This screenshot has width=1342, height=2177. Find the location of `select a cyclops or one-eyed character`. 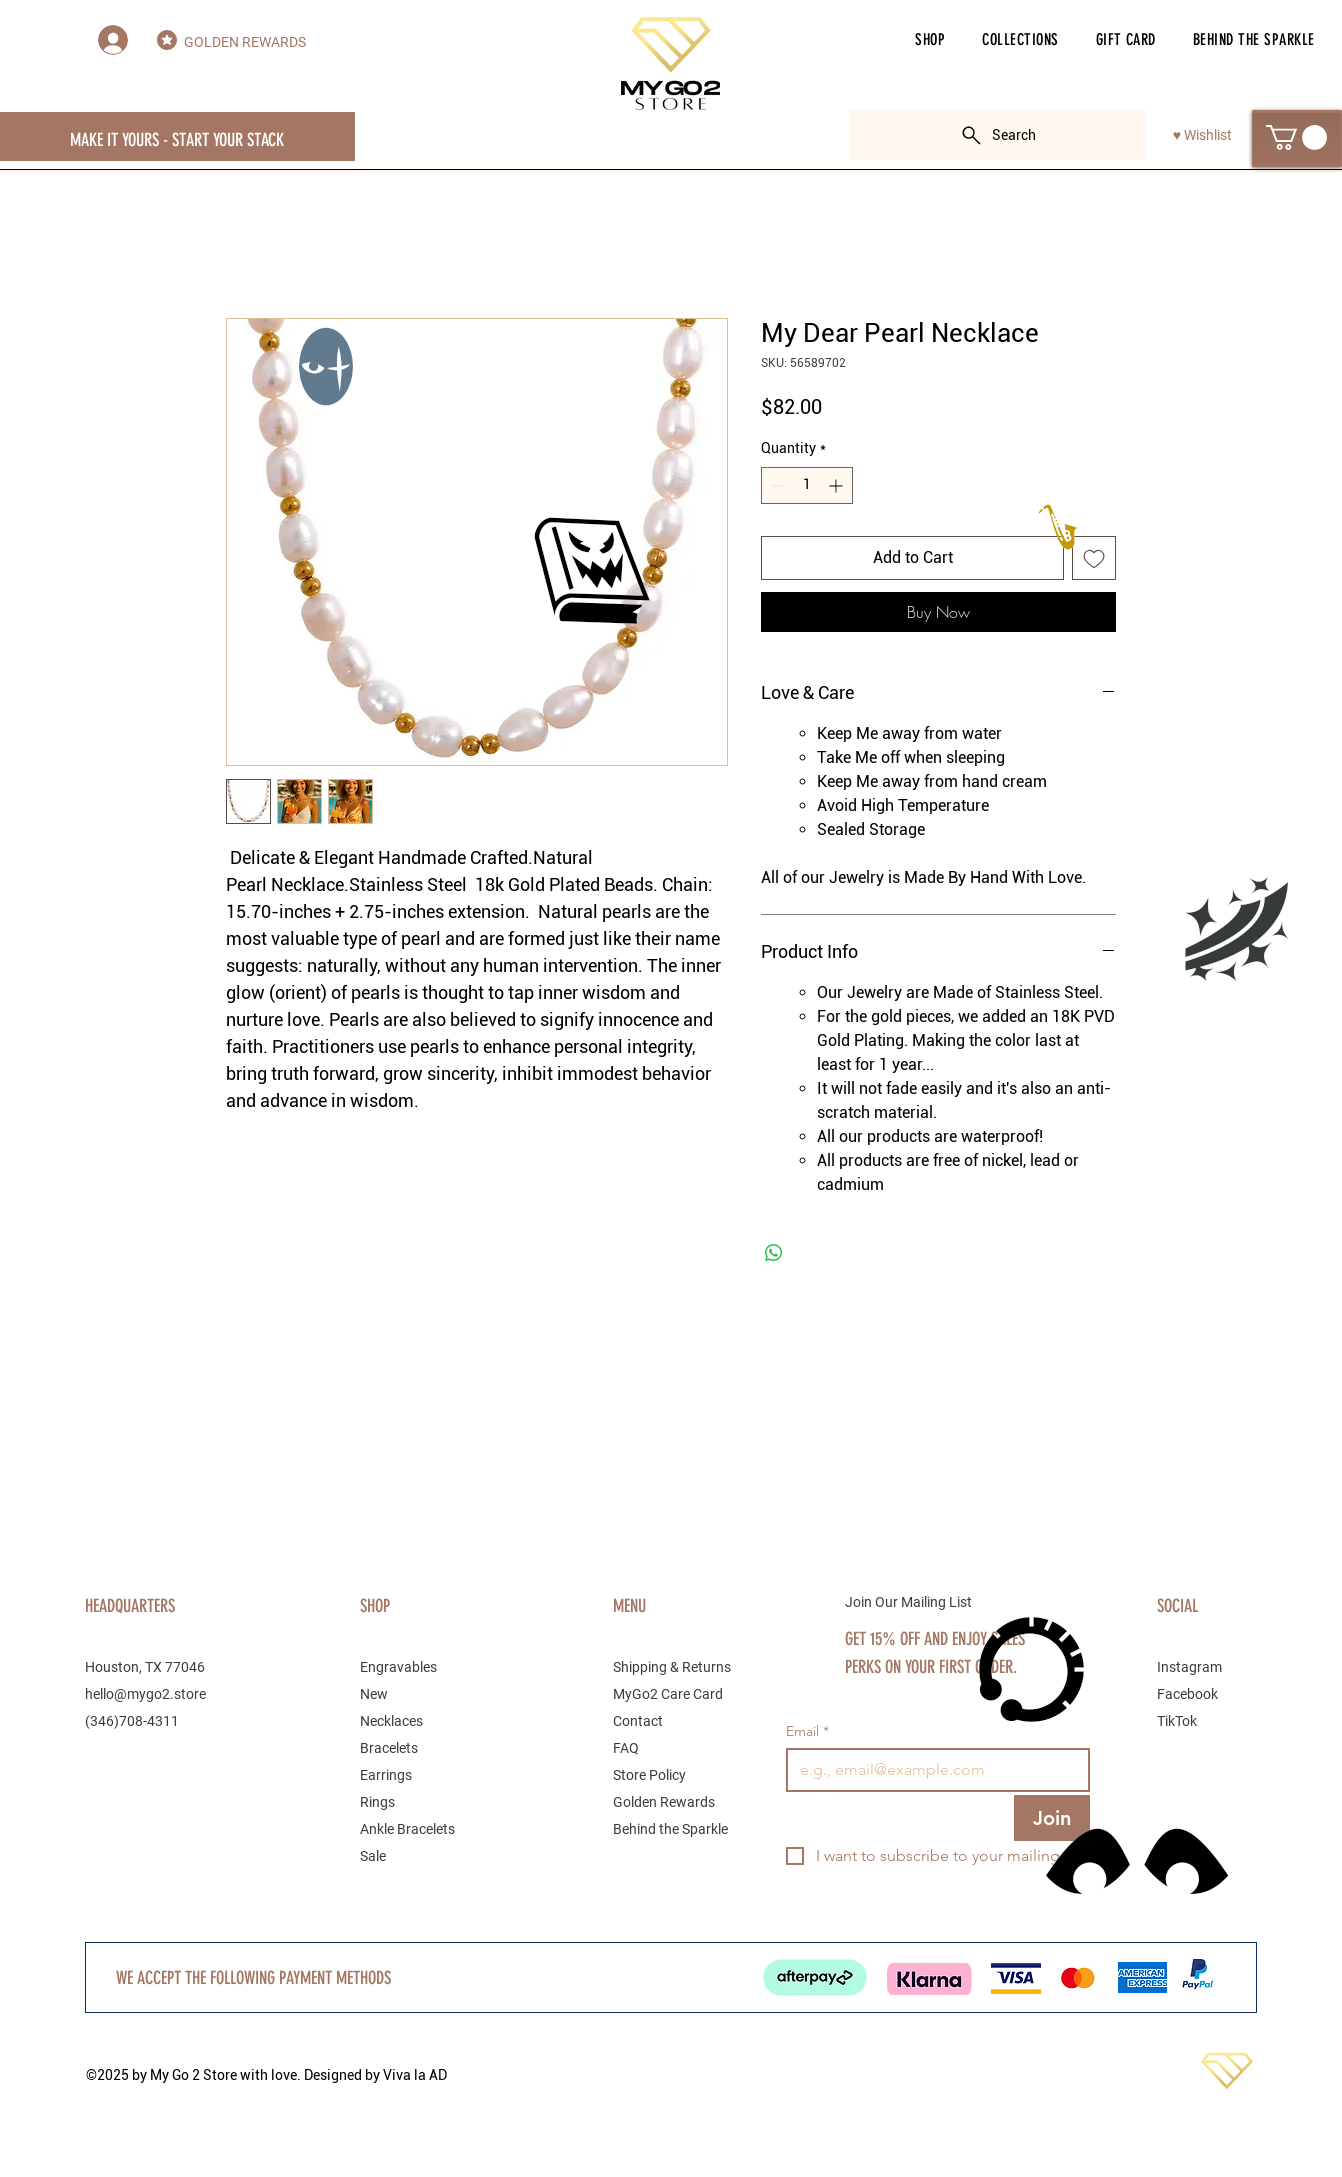

select a cyclops or one-eyed character is located at coordinates (326, 366).